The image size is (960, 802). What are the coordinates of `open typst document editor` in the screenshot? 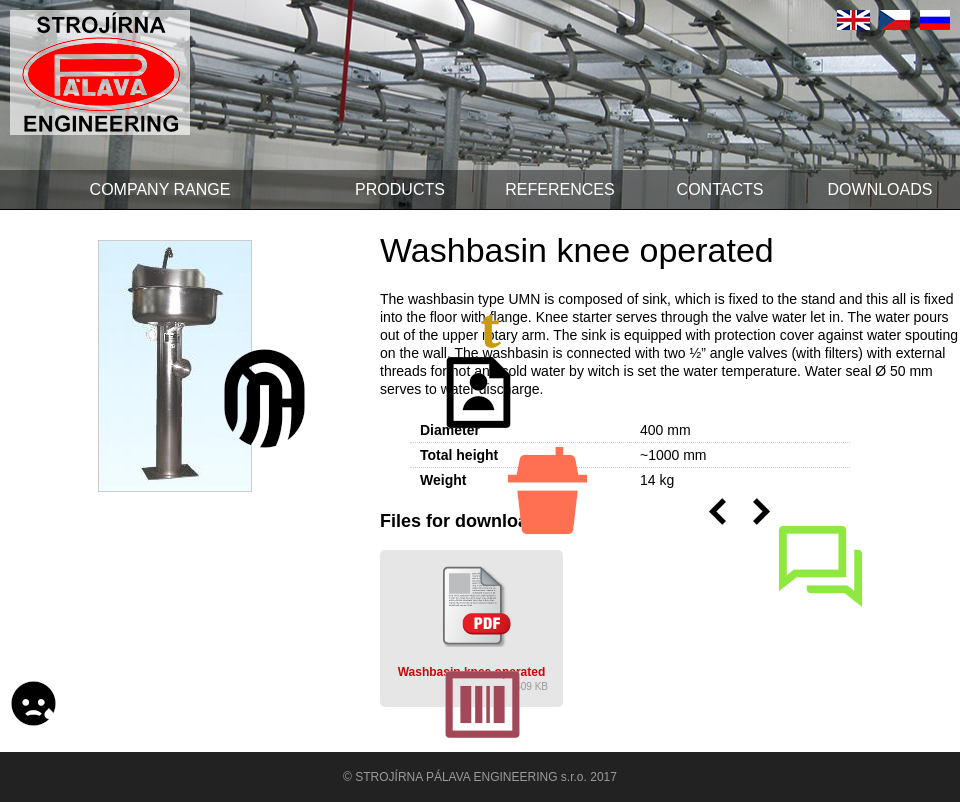 It's located at (491, 331).